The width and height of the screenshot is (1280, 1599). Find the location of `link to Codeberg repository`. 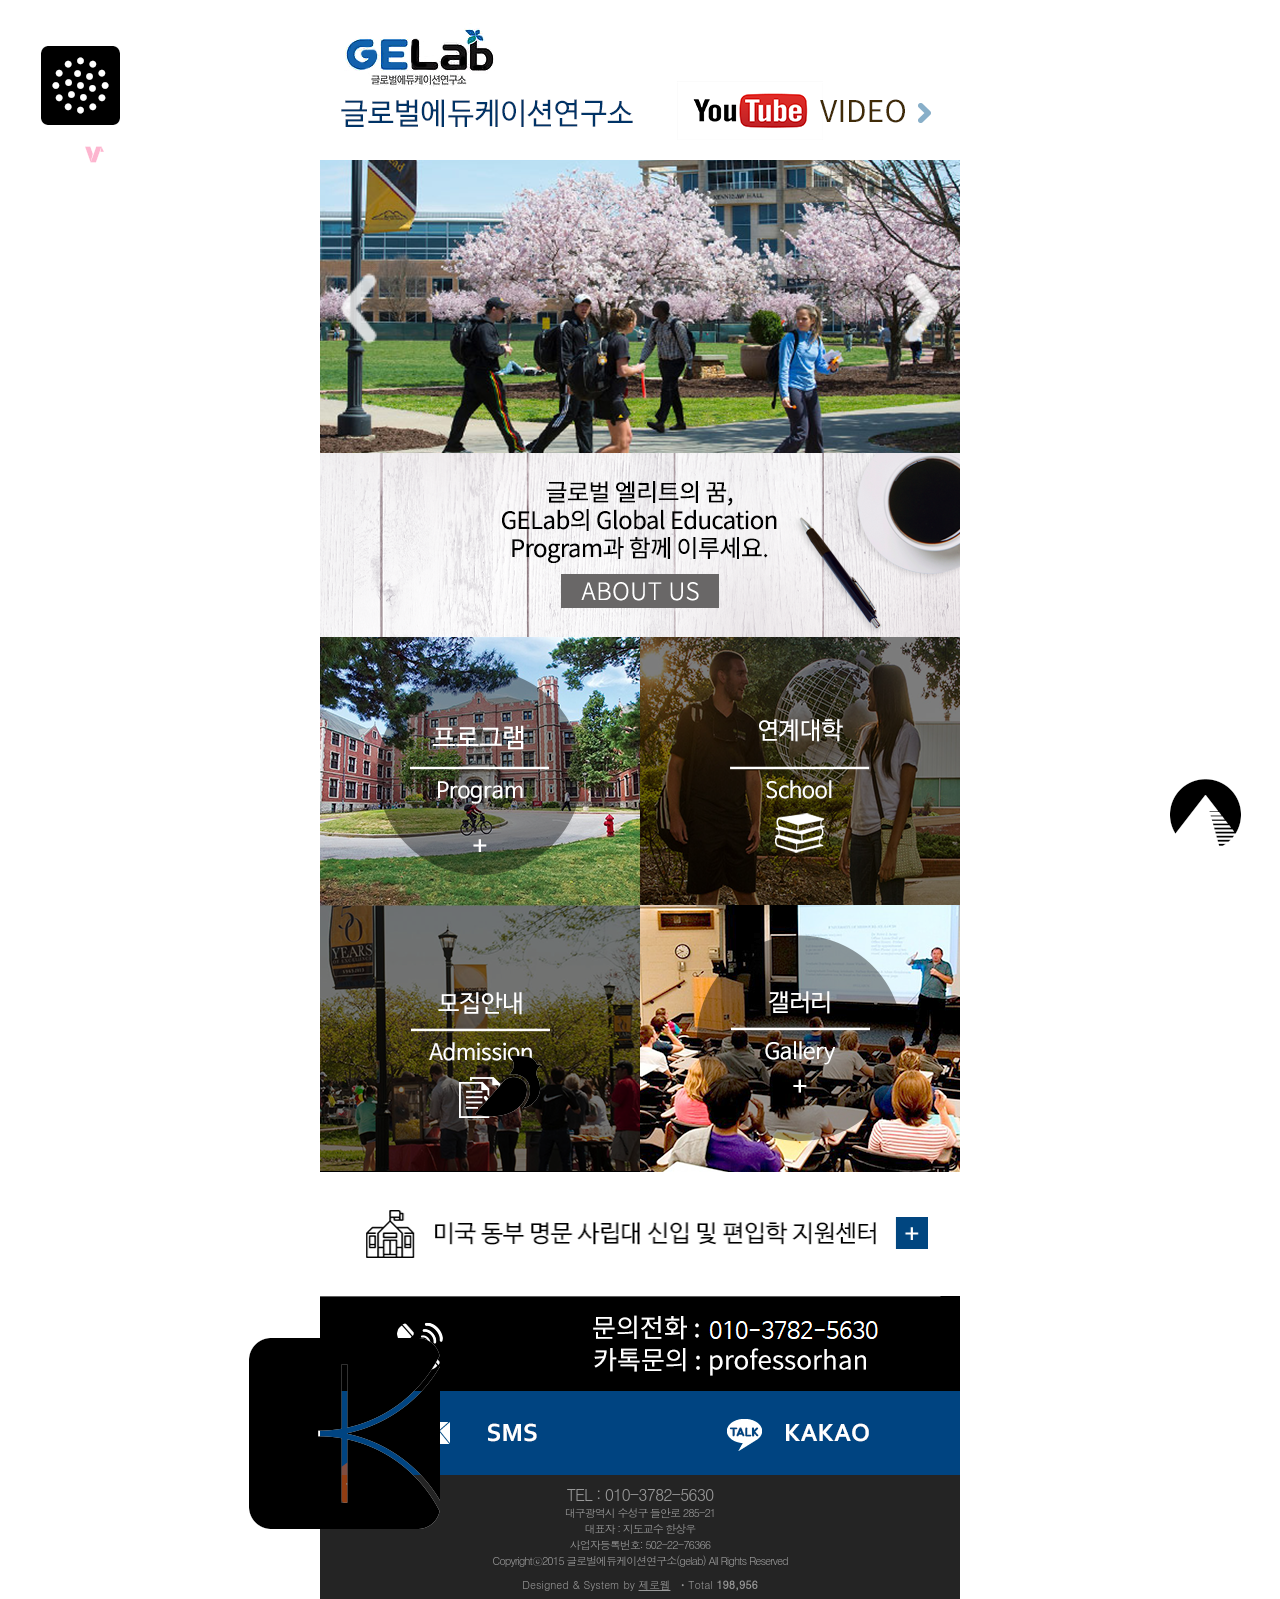

link to Codeberg repository is located at coordinates (1205, 812).